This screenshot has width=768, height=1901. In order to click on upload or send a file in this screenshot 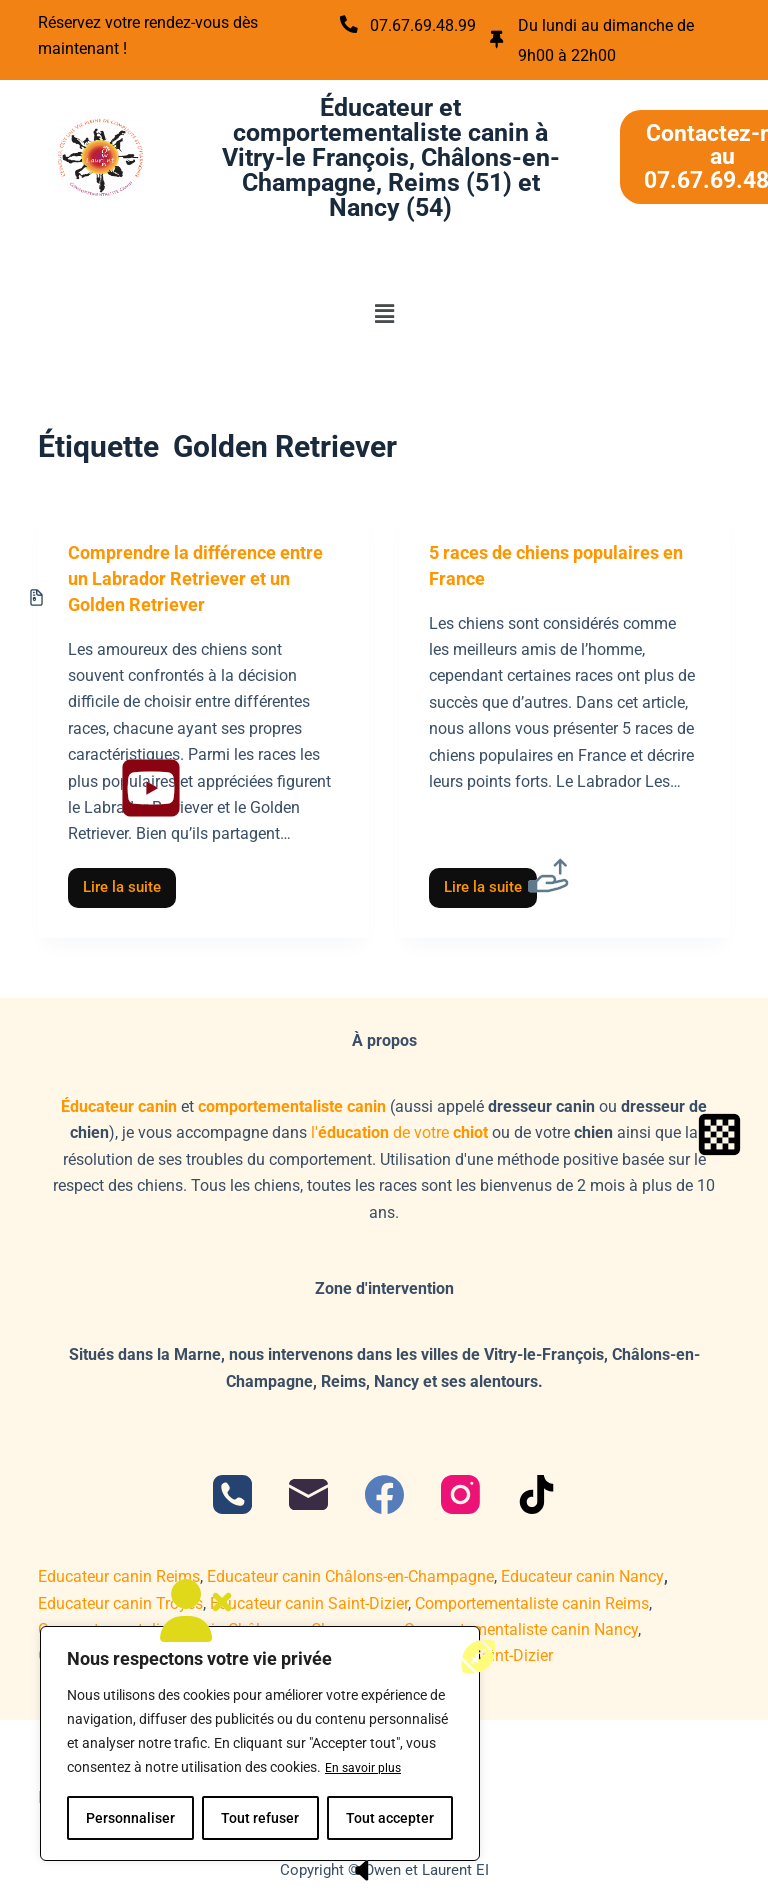, I will do `click(549, 877)`.